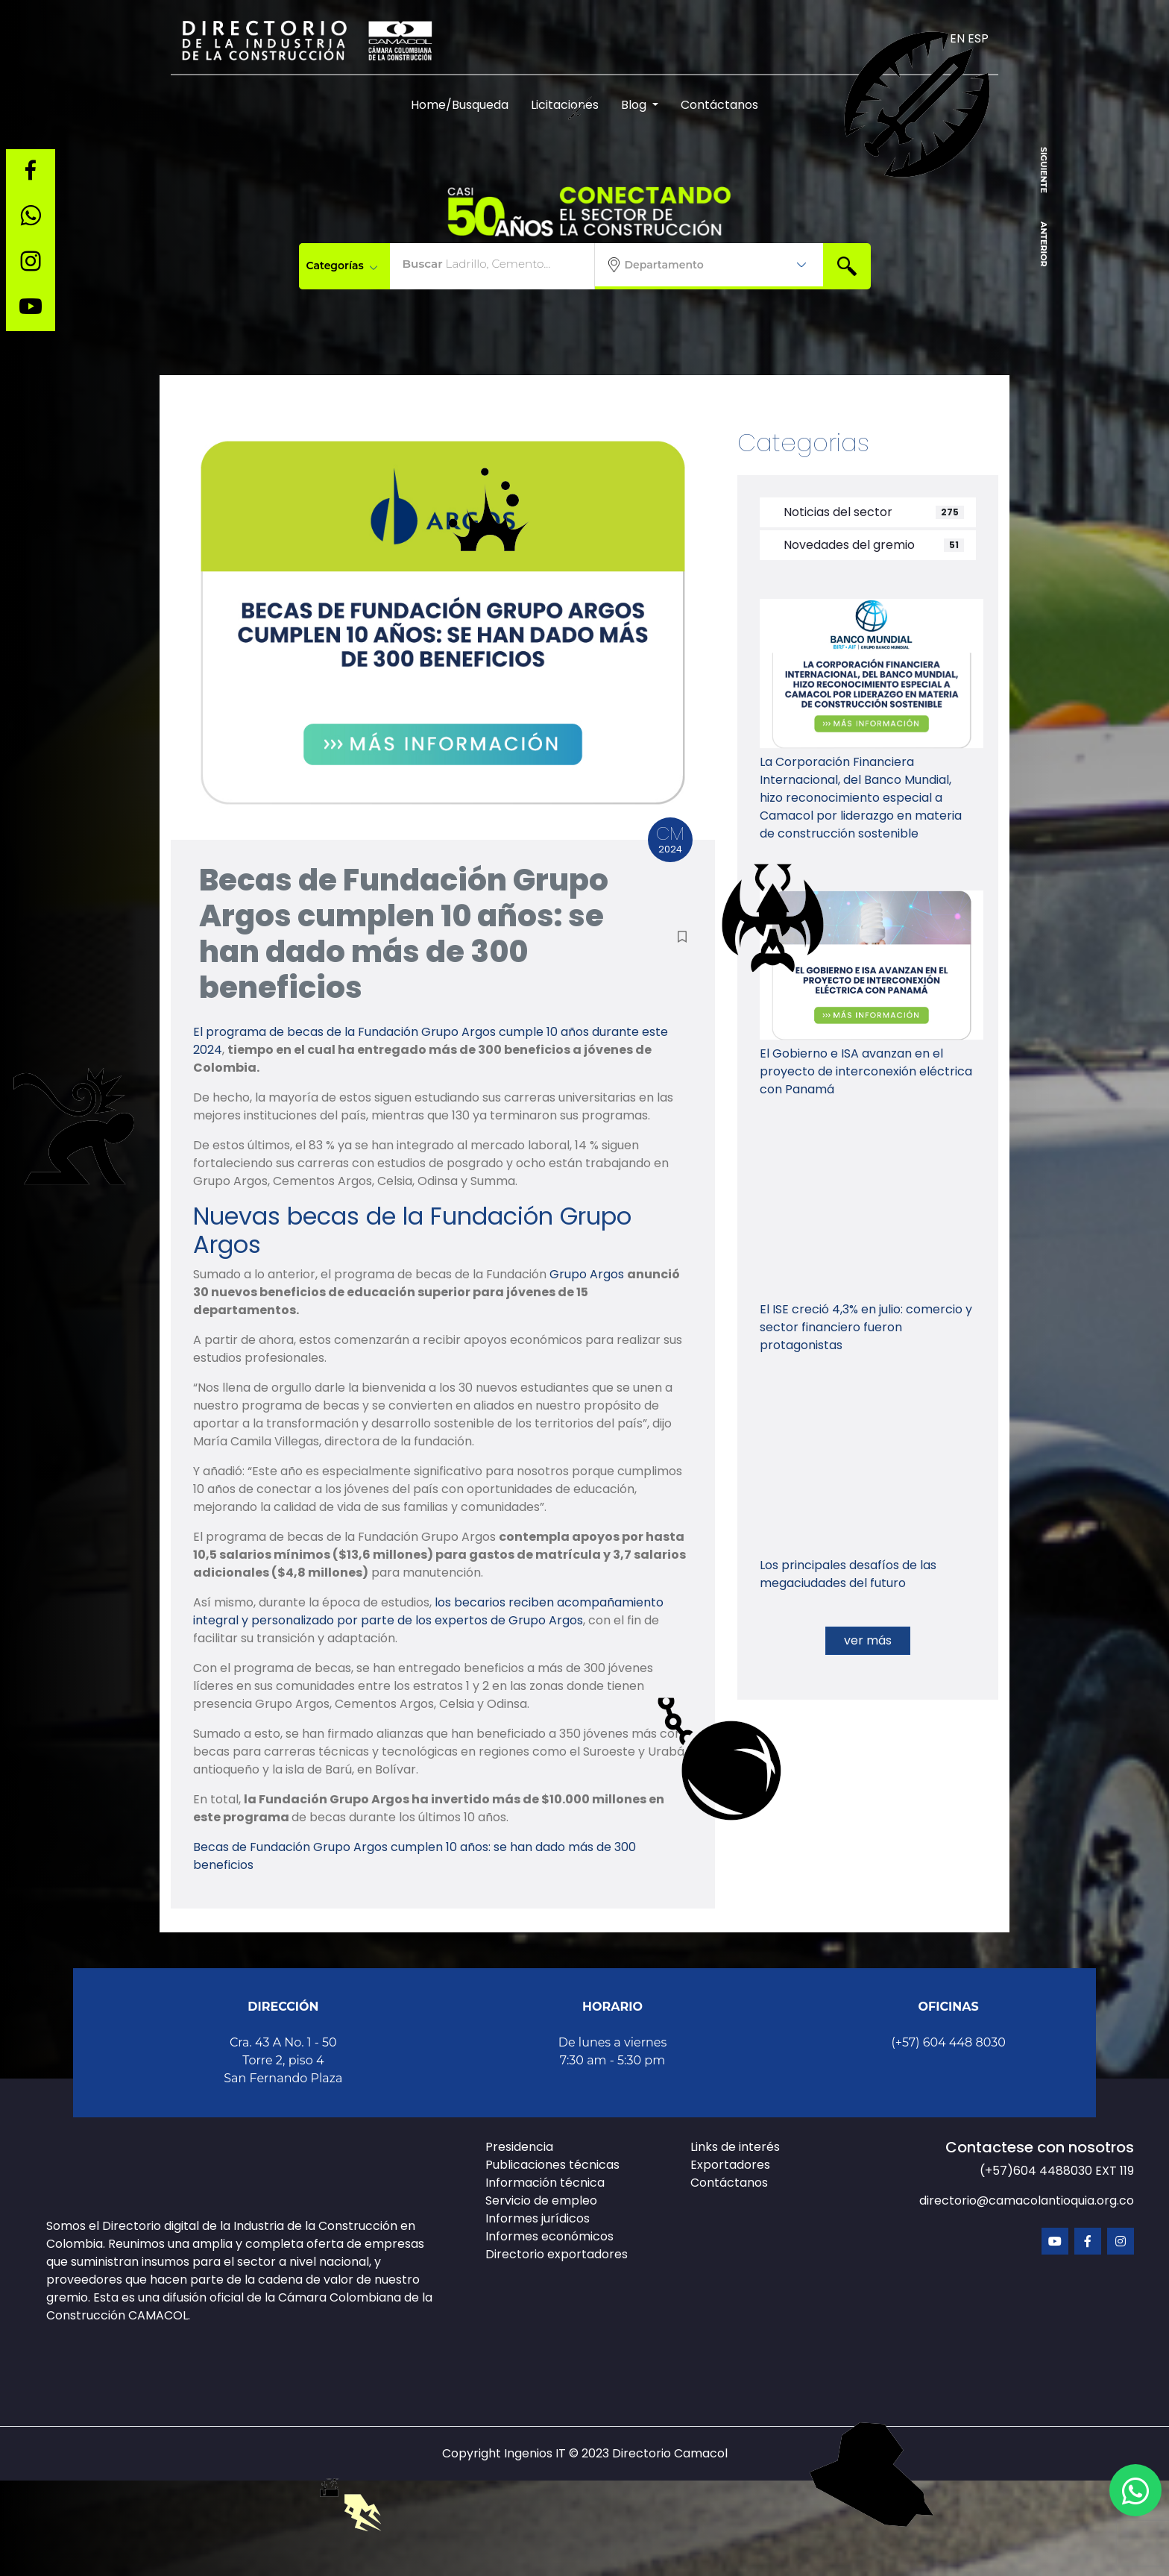 The image size is (1169, 2576). What do you see at coordinates (719, 1759) in the screenshot?
I see `demolish or destroy an item` at bounding box center [719, 1759].